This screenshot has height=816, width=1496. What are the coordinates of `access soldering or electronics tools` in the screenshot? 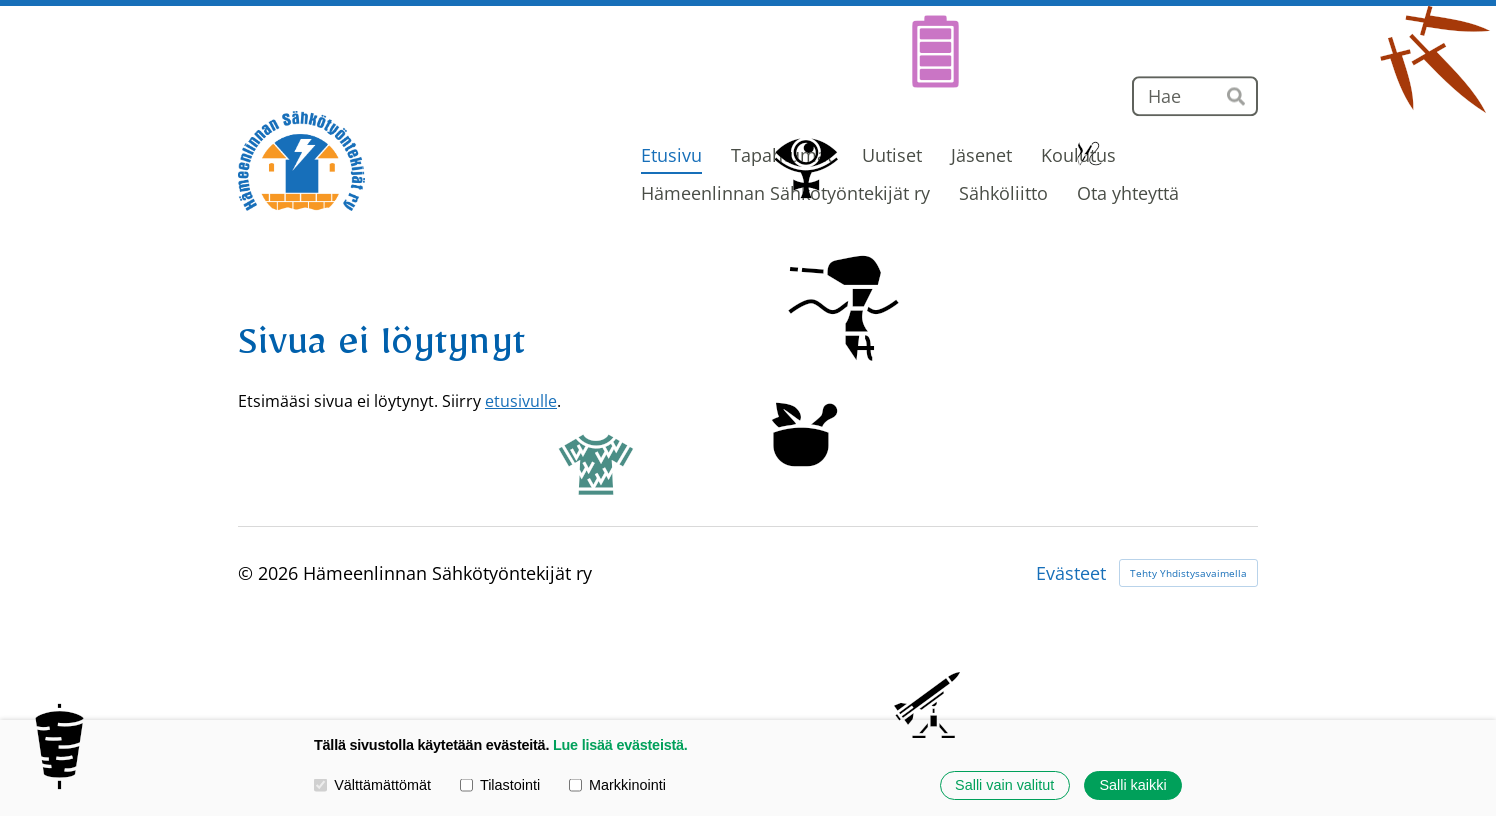 It's located at (1089, 154).